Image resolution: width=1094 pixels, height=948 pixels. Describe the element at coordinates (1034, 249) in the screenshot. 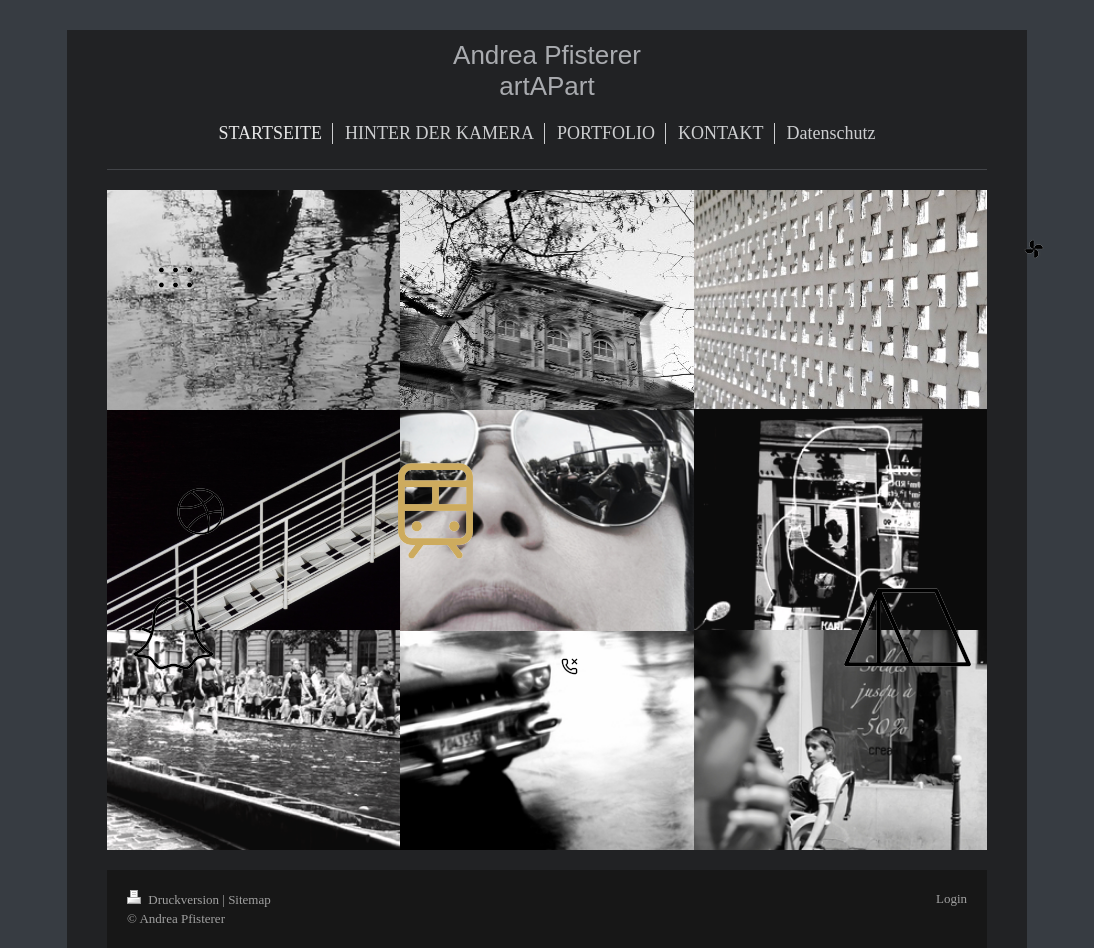

I see `access toys or games category` at that location.